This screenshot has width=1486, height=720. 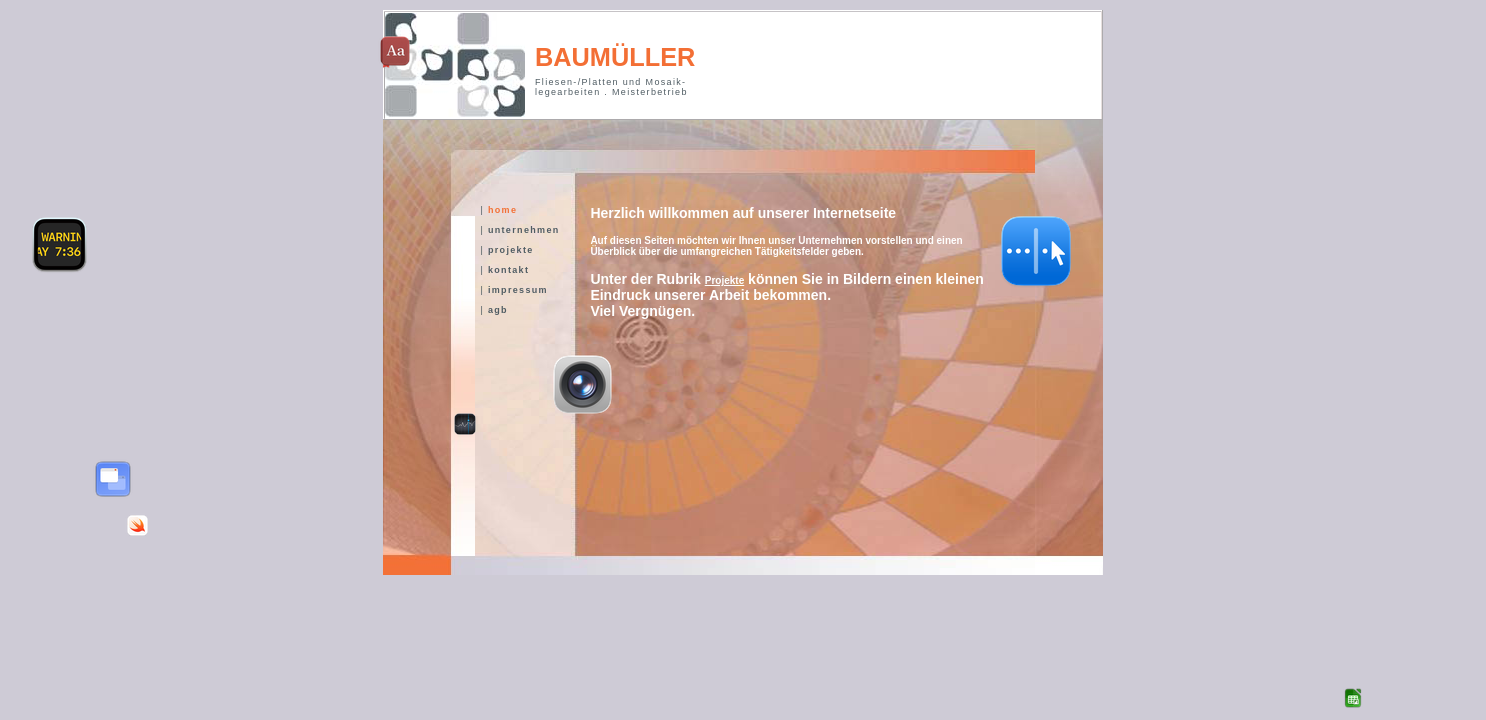 What do you see at coordinates (1353, 698) in the screenshot?
I see `open LibreOffice Calc spreadsheet application` at bounding box center [1353, 698].